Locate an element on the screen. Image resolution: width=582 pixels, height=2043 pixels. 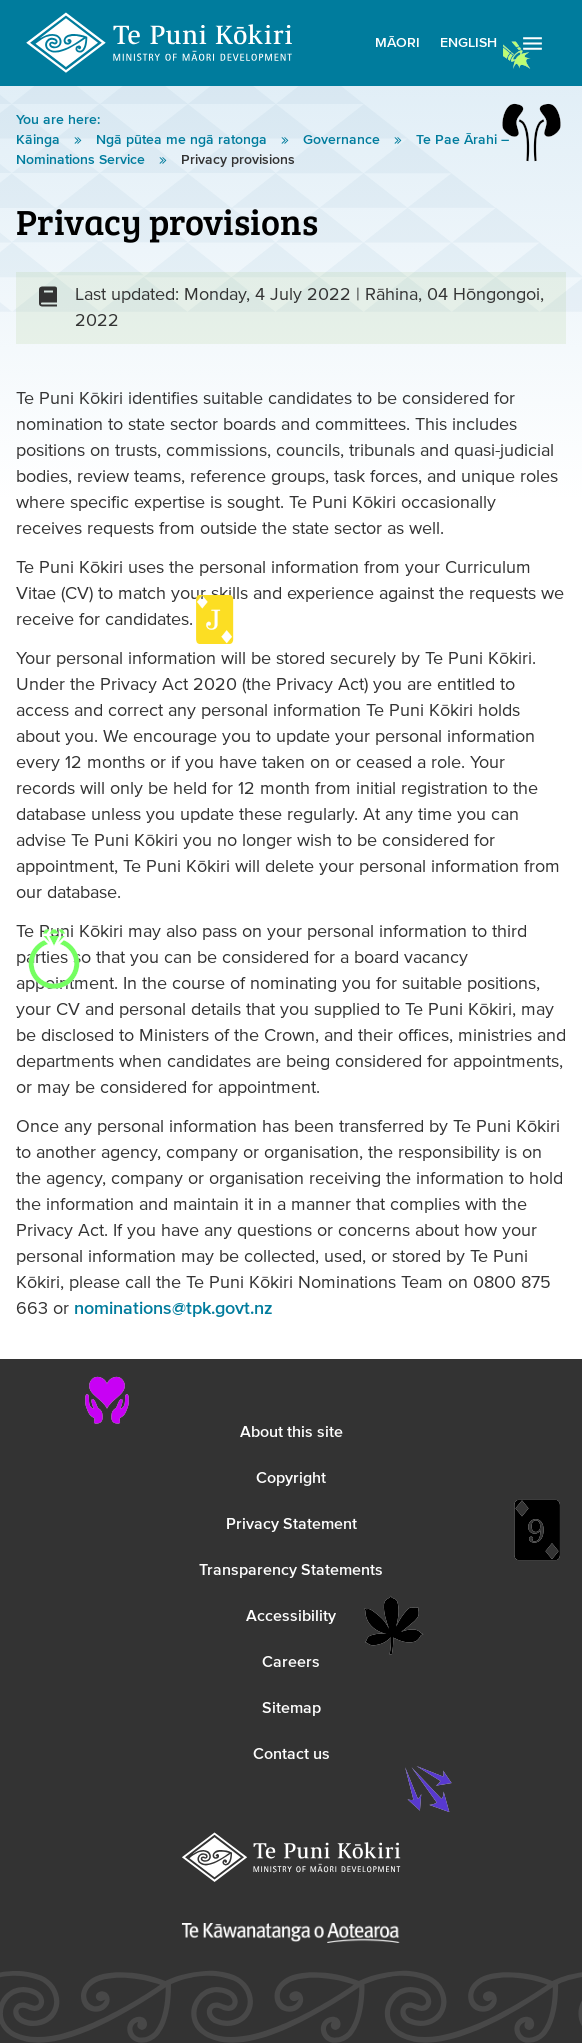
view jewelry or accessories collection is located at coordinates (54, 959).